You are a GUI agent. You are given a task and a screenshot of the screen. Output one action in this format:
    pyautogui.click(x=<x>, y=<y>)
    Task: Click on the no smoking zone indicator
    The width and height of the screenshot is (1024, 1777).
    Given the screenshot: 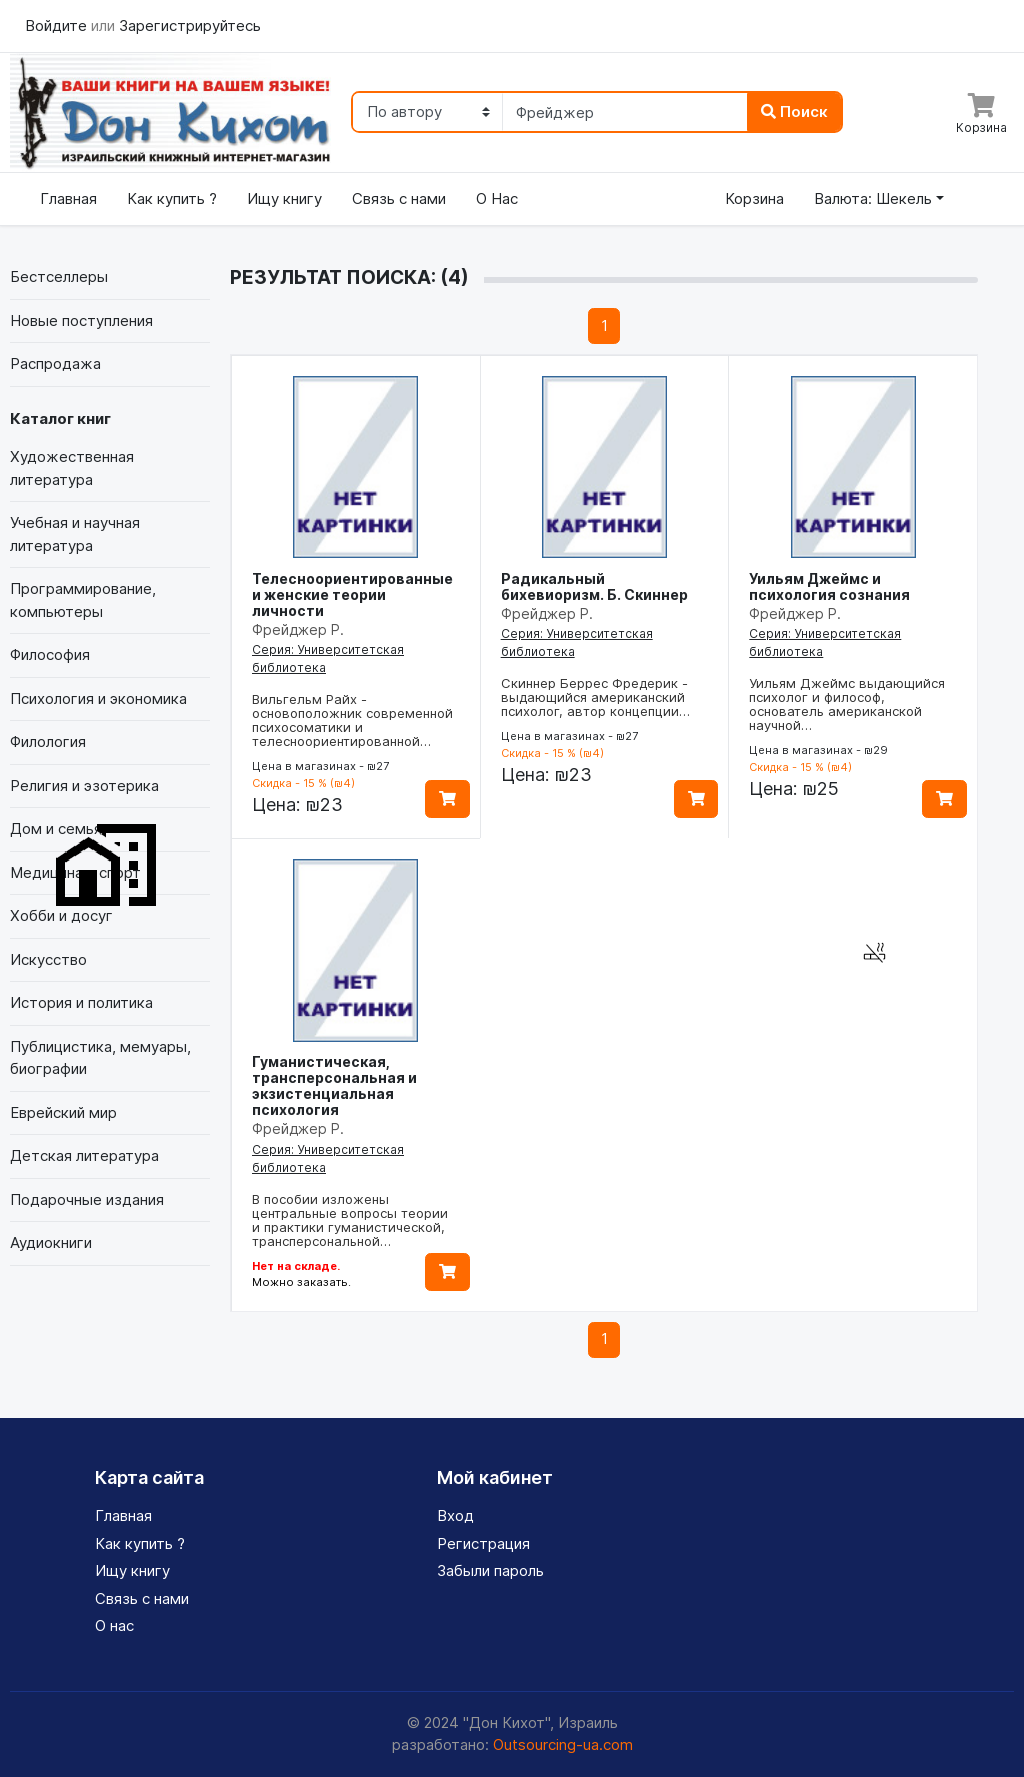 What is the action you would take?
    pyautogui.click(x=874, y=953)
    